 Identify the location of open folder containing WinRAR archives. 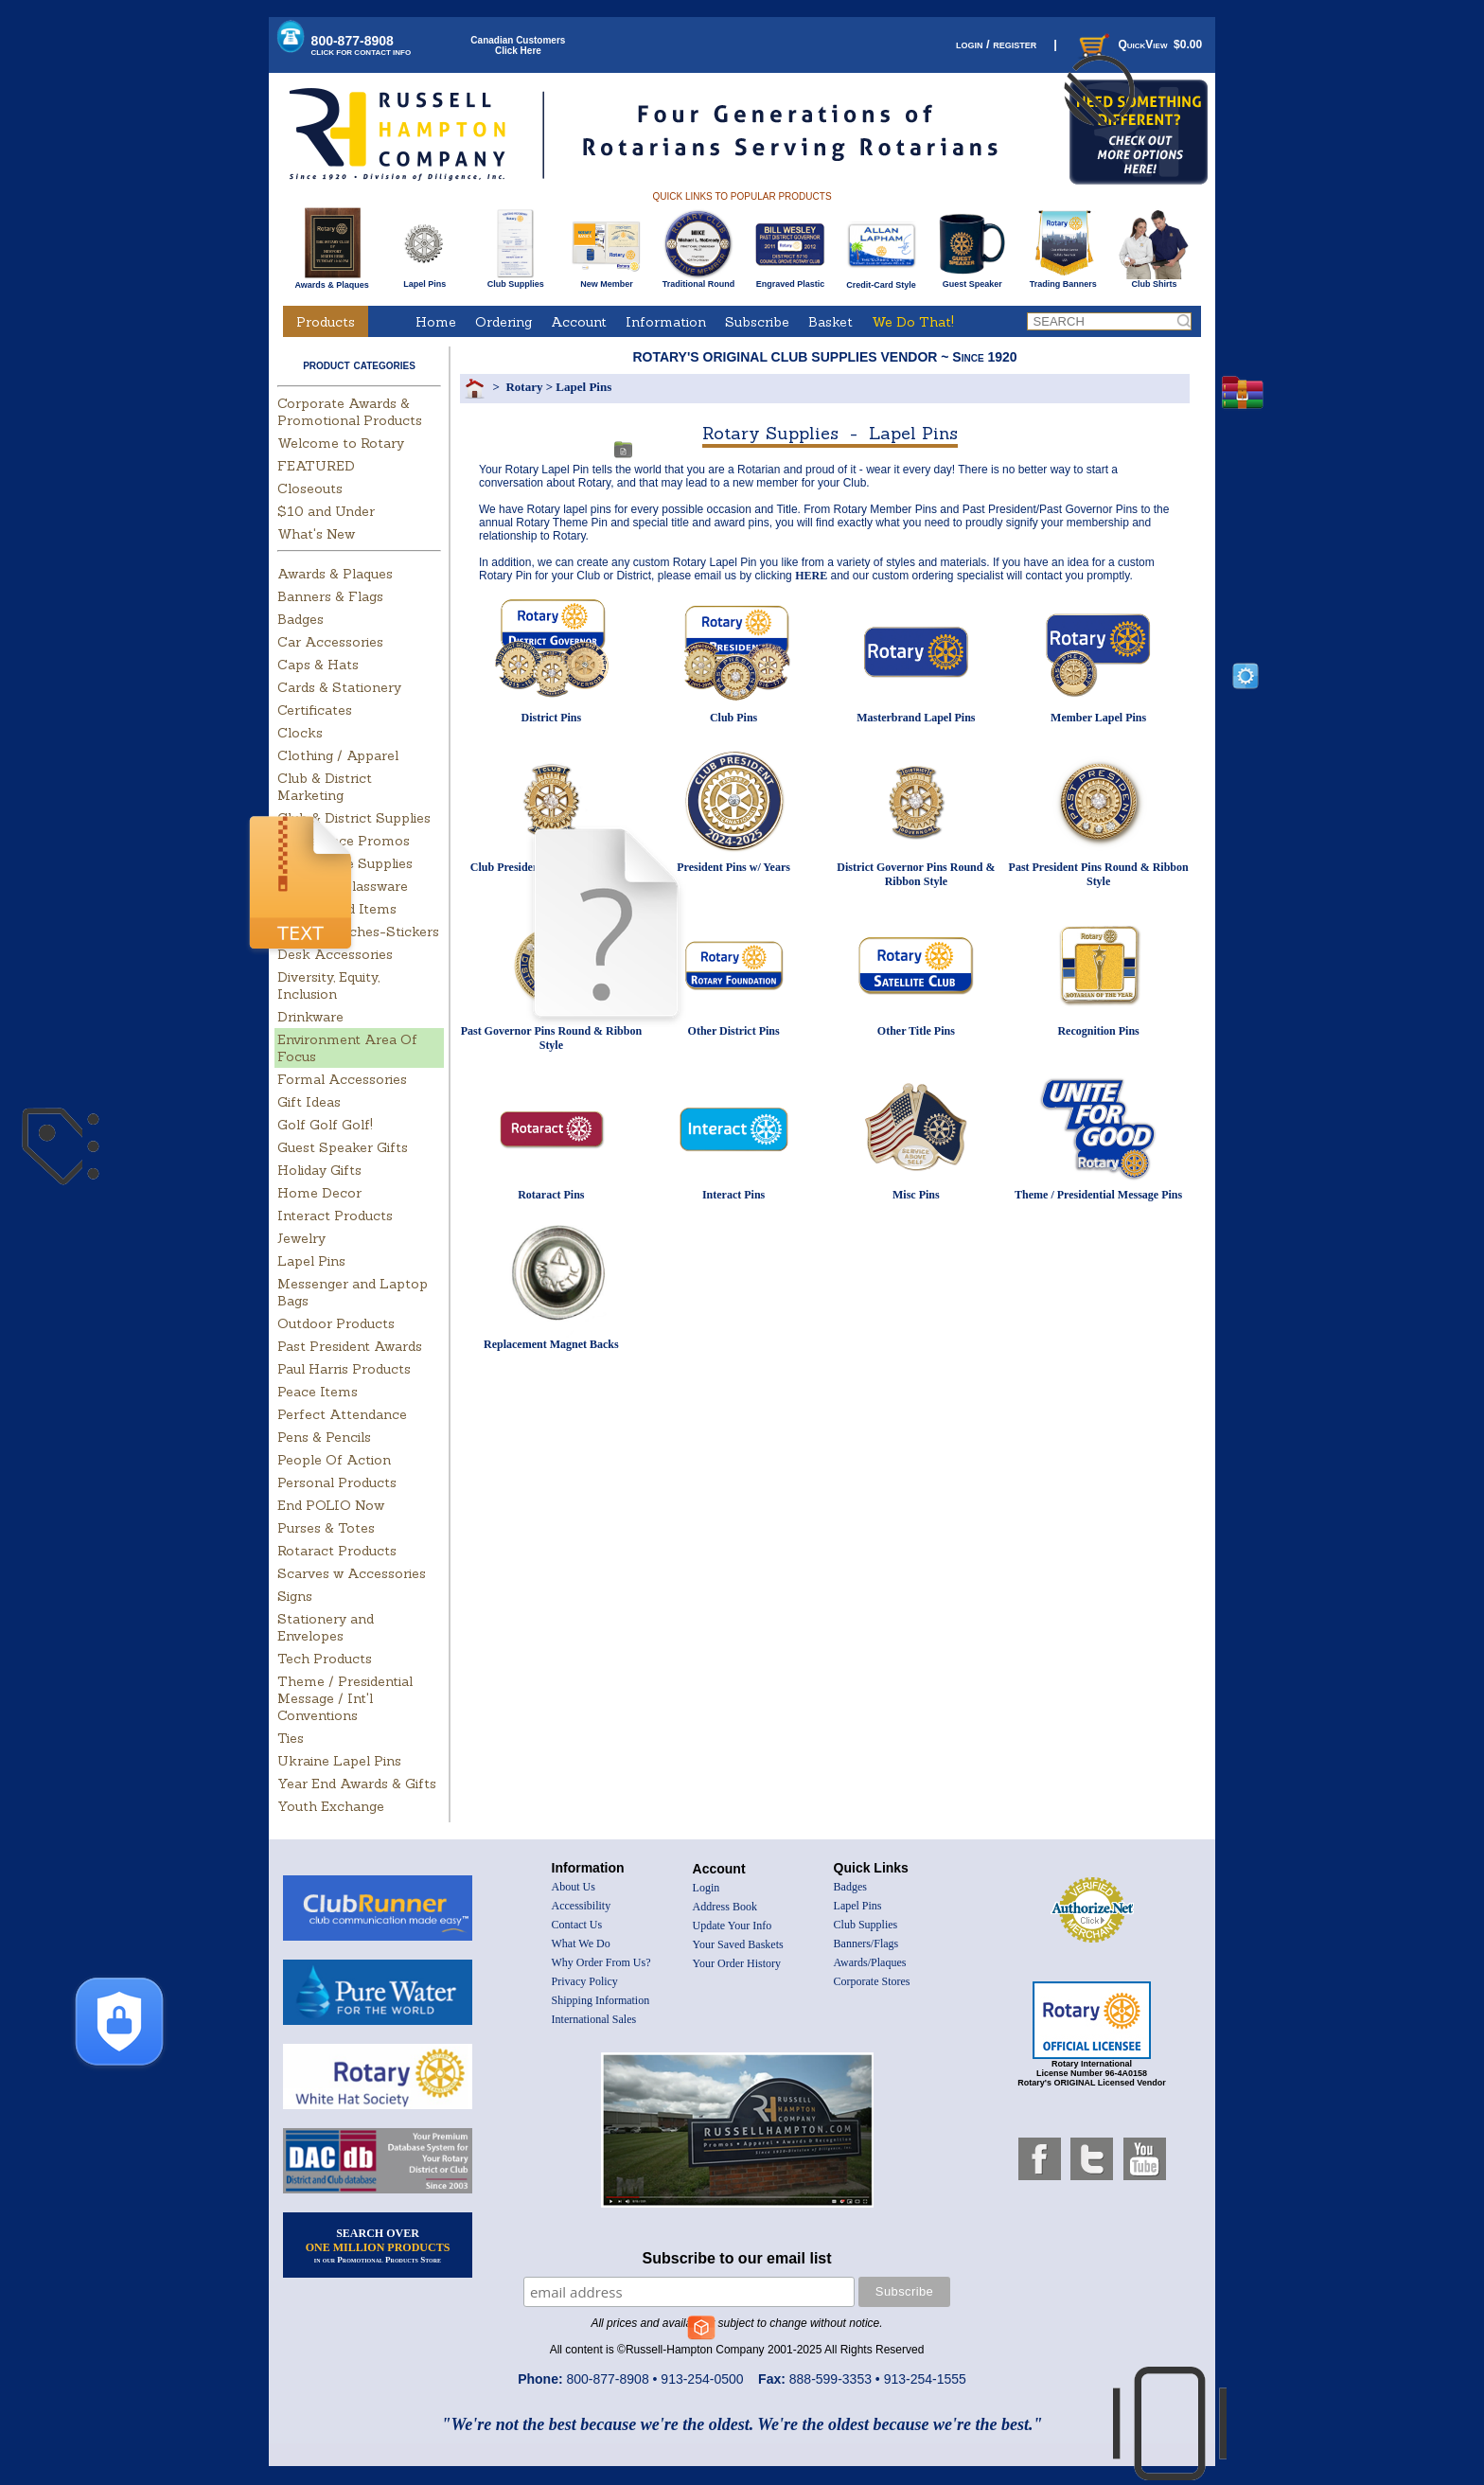
(1242, 393).